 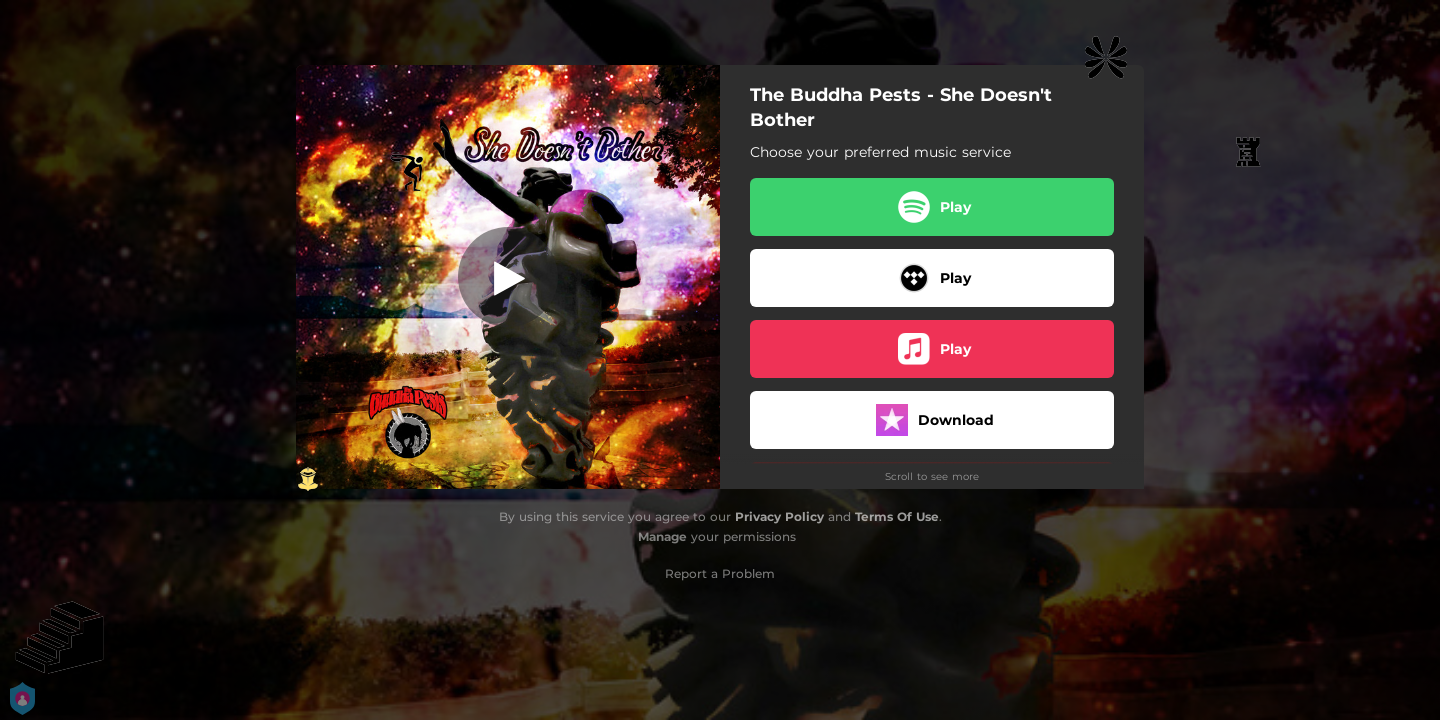 What do you see at coordinates (406, 171) in the screenshot?
I see `access discus throw or athletics events` at bounding box center [406, 171].